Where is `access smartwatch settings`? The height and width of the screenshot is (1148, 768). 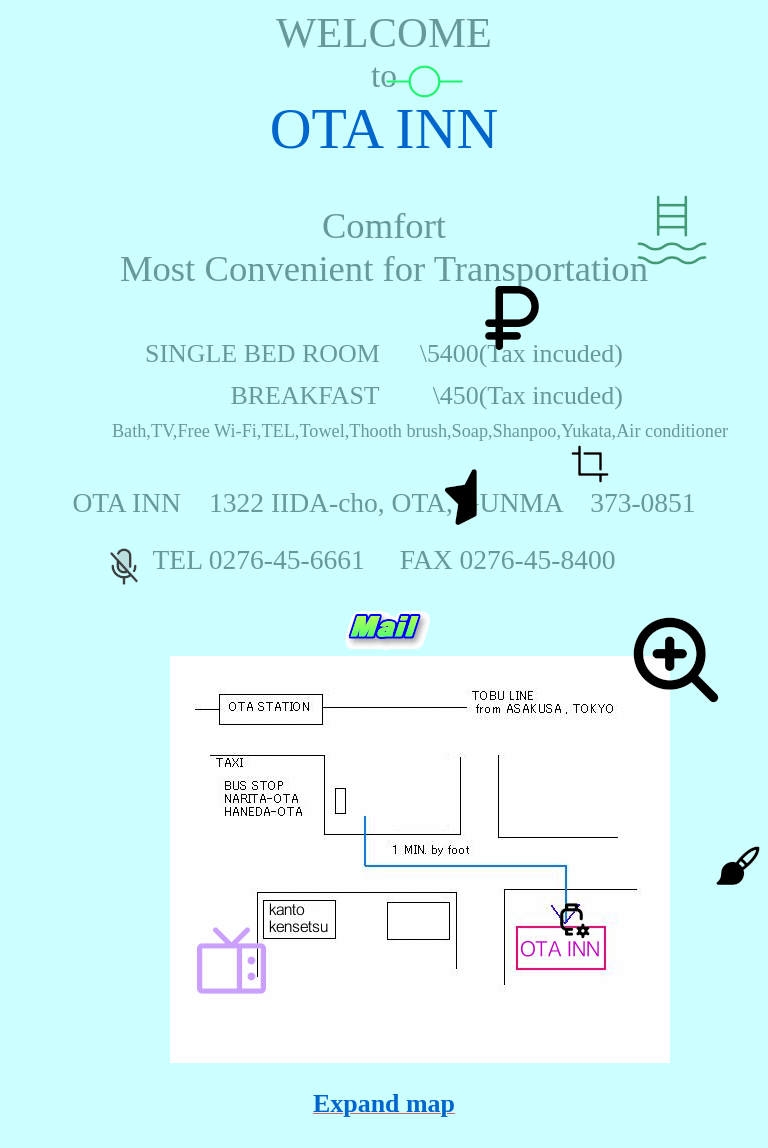 access smartwatch settings is located at coordinates (571, 919).